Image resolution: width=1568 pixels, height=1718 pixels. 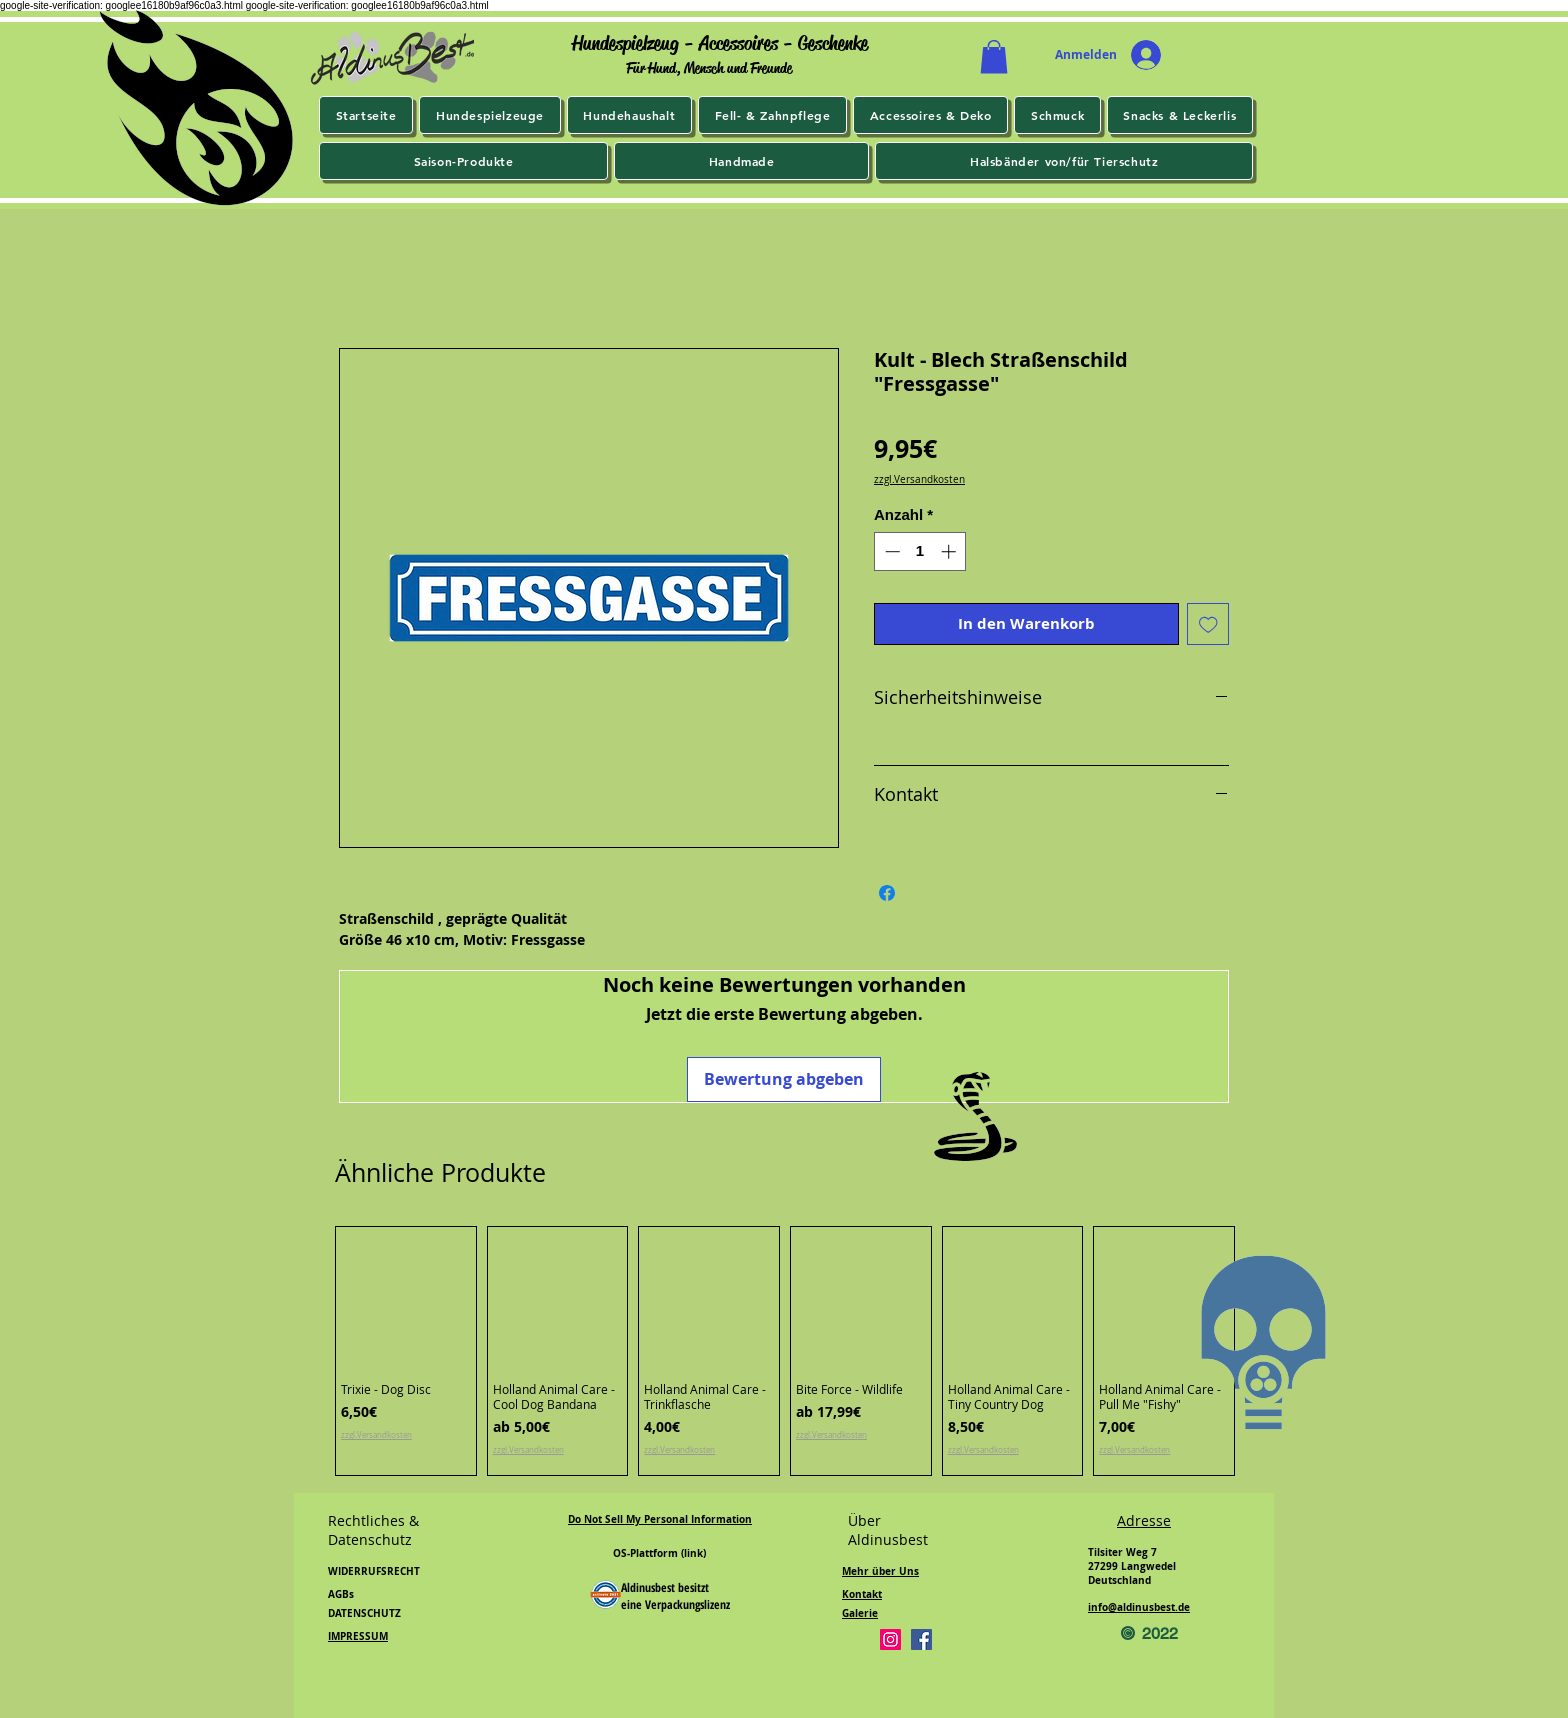 What do you see at coordinates (196, 107) in the screenshot?
I see `indicates a hot streak or trending content` at bounding box center [196, 107].